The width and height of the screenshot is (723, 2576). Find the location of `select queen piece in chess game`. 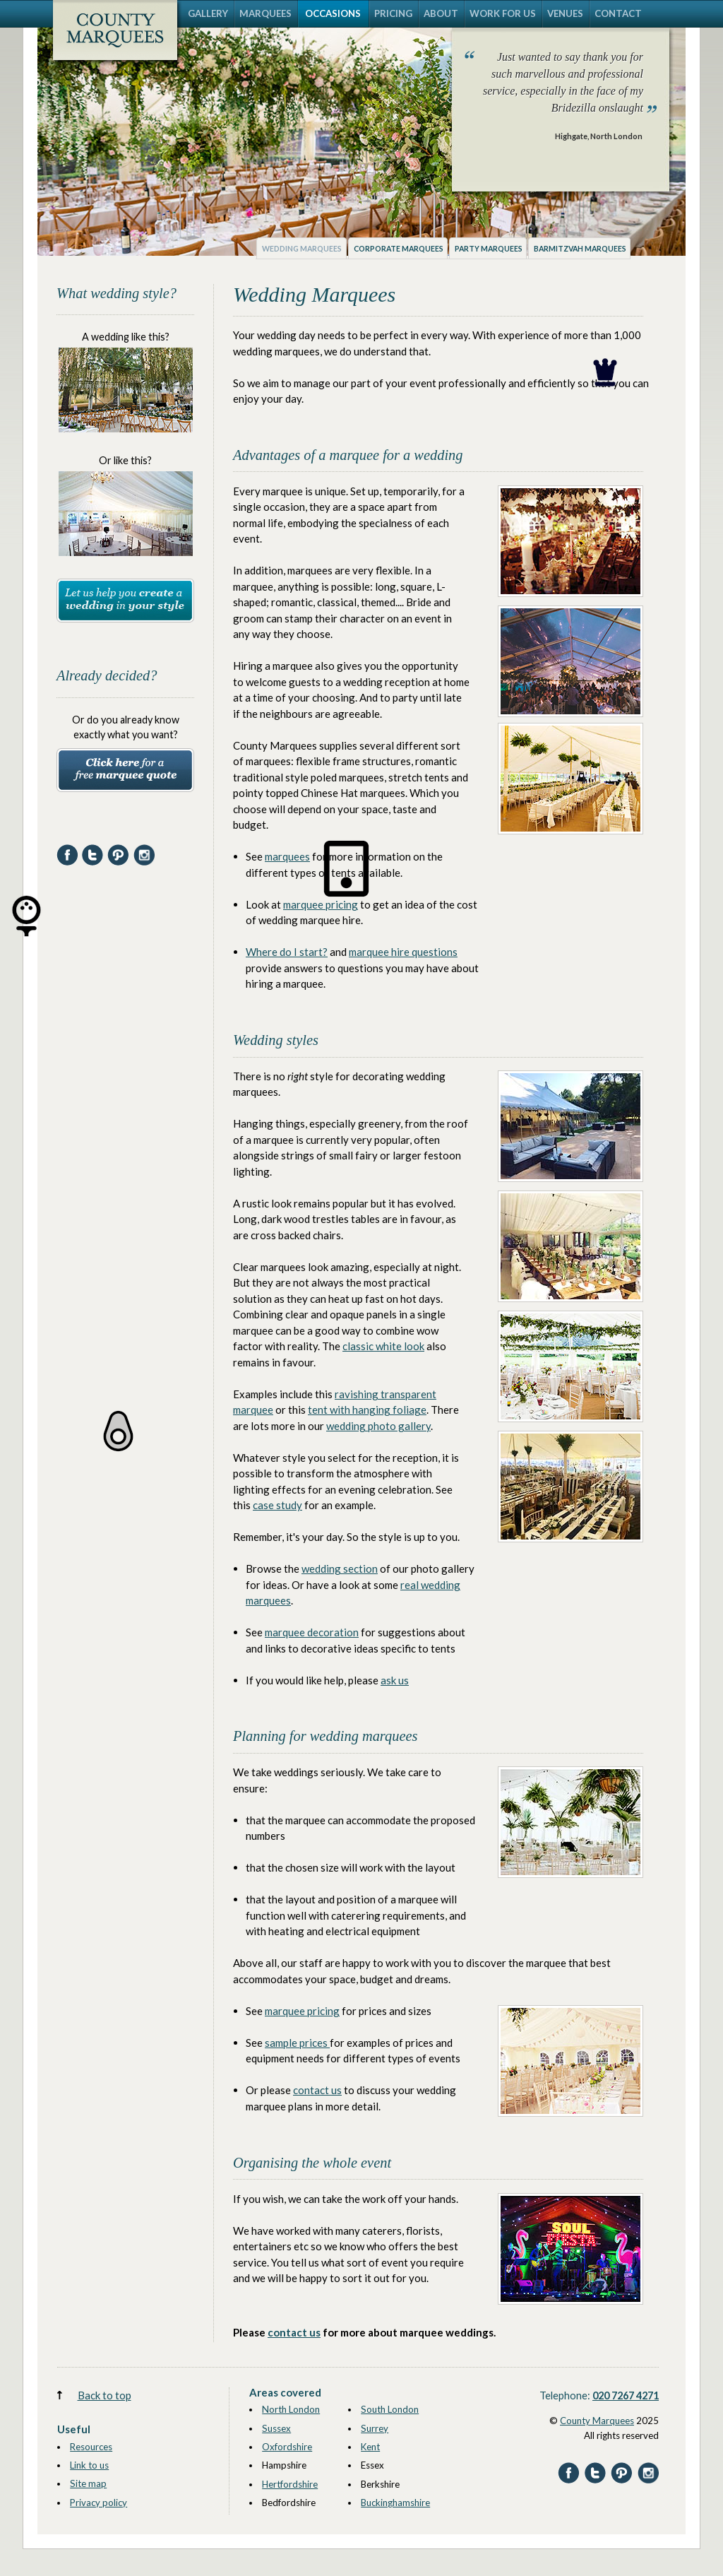

select queen piece in chess game is located at coordinates (605, 373).